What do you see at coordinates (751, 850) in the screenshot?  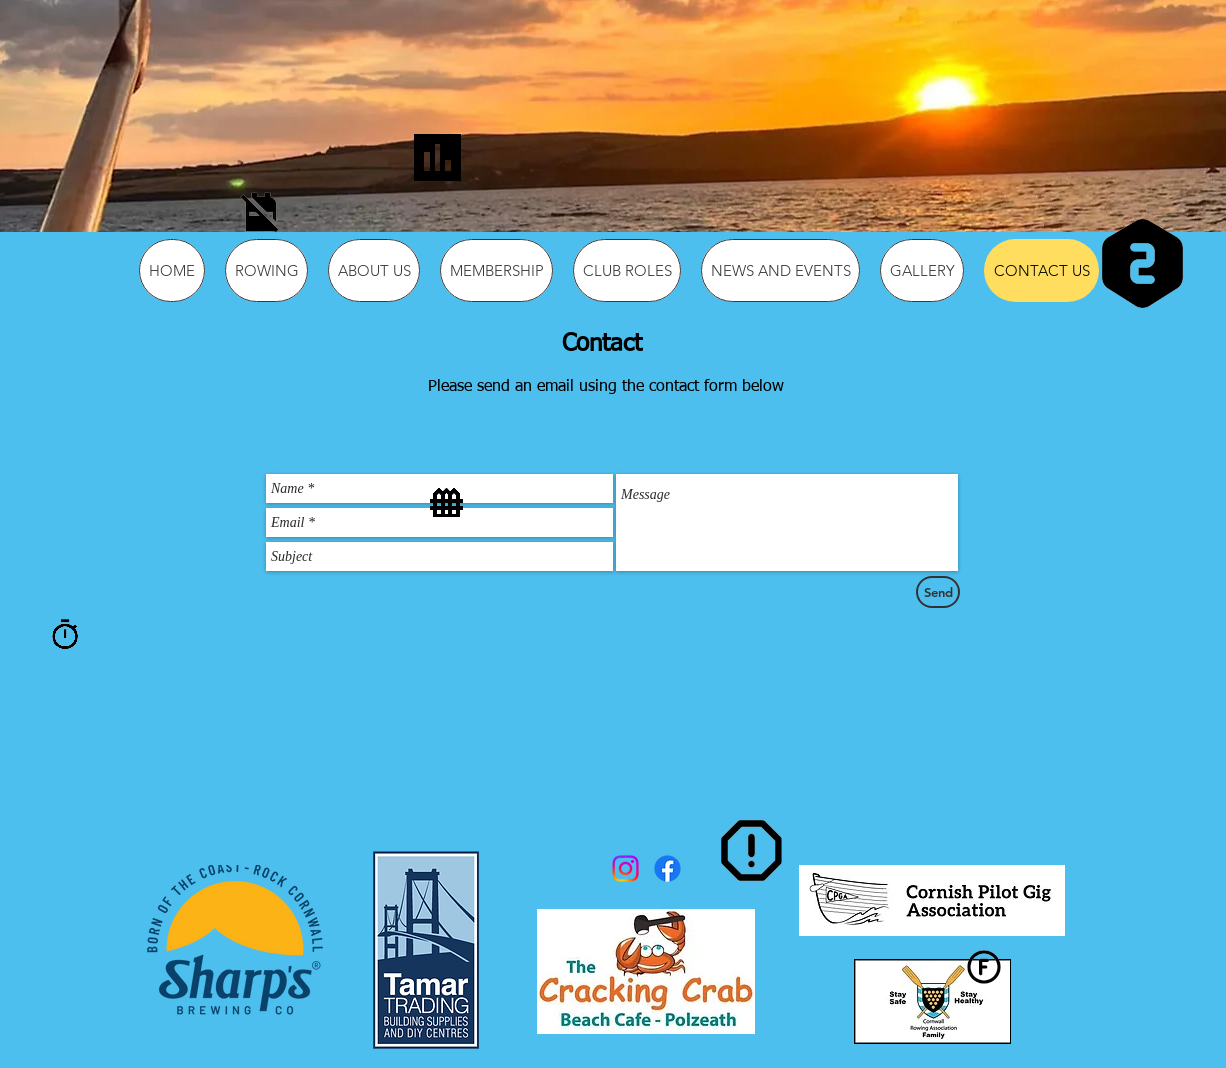 I see `indicates an email error or delivery failure` at bounding box center [751, 850].